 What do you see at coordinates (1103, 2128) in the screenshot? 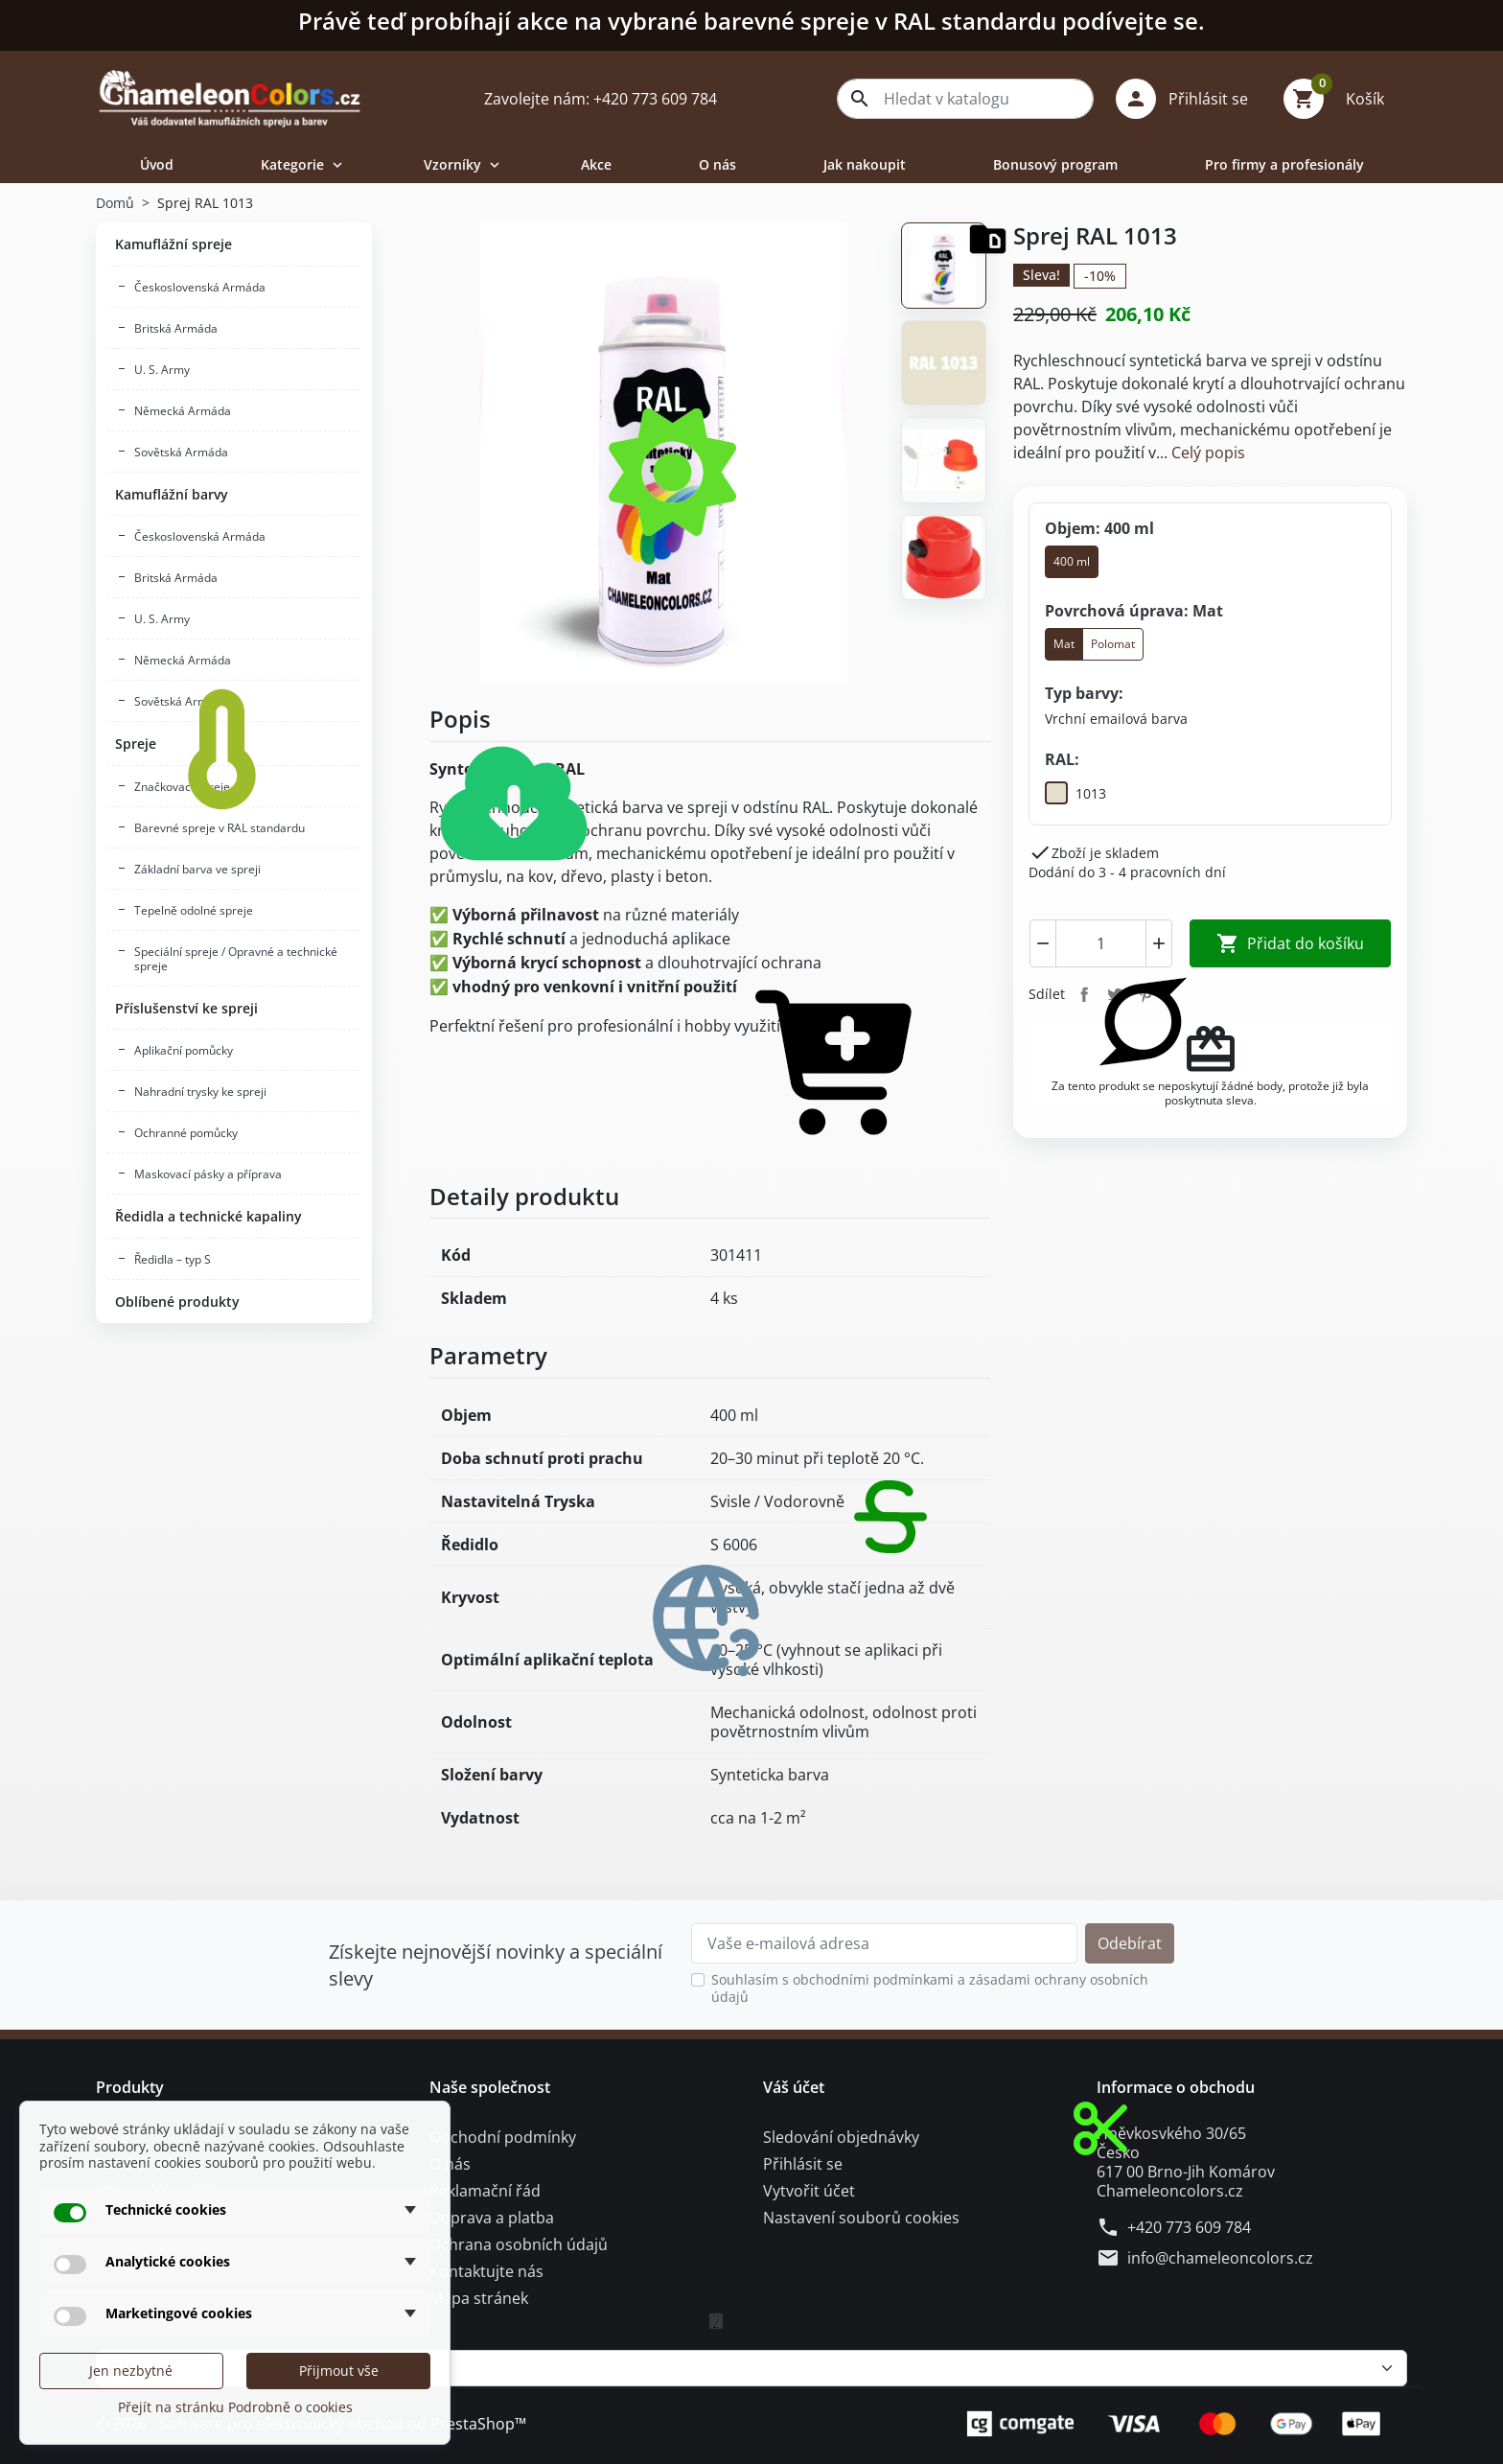
I see `cut selected content` at bounding box center [1103, 2128].